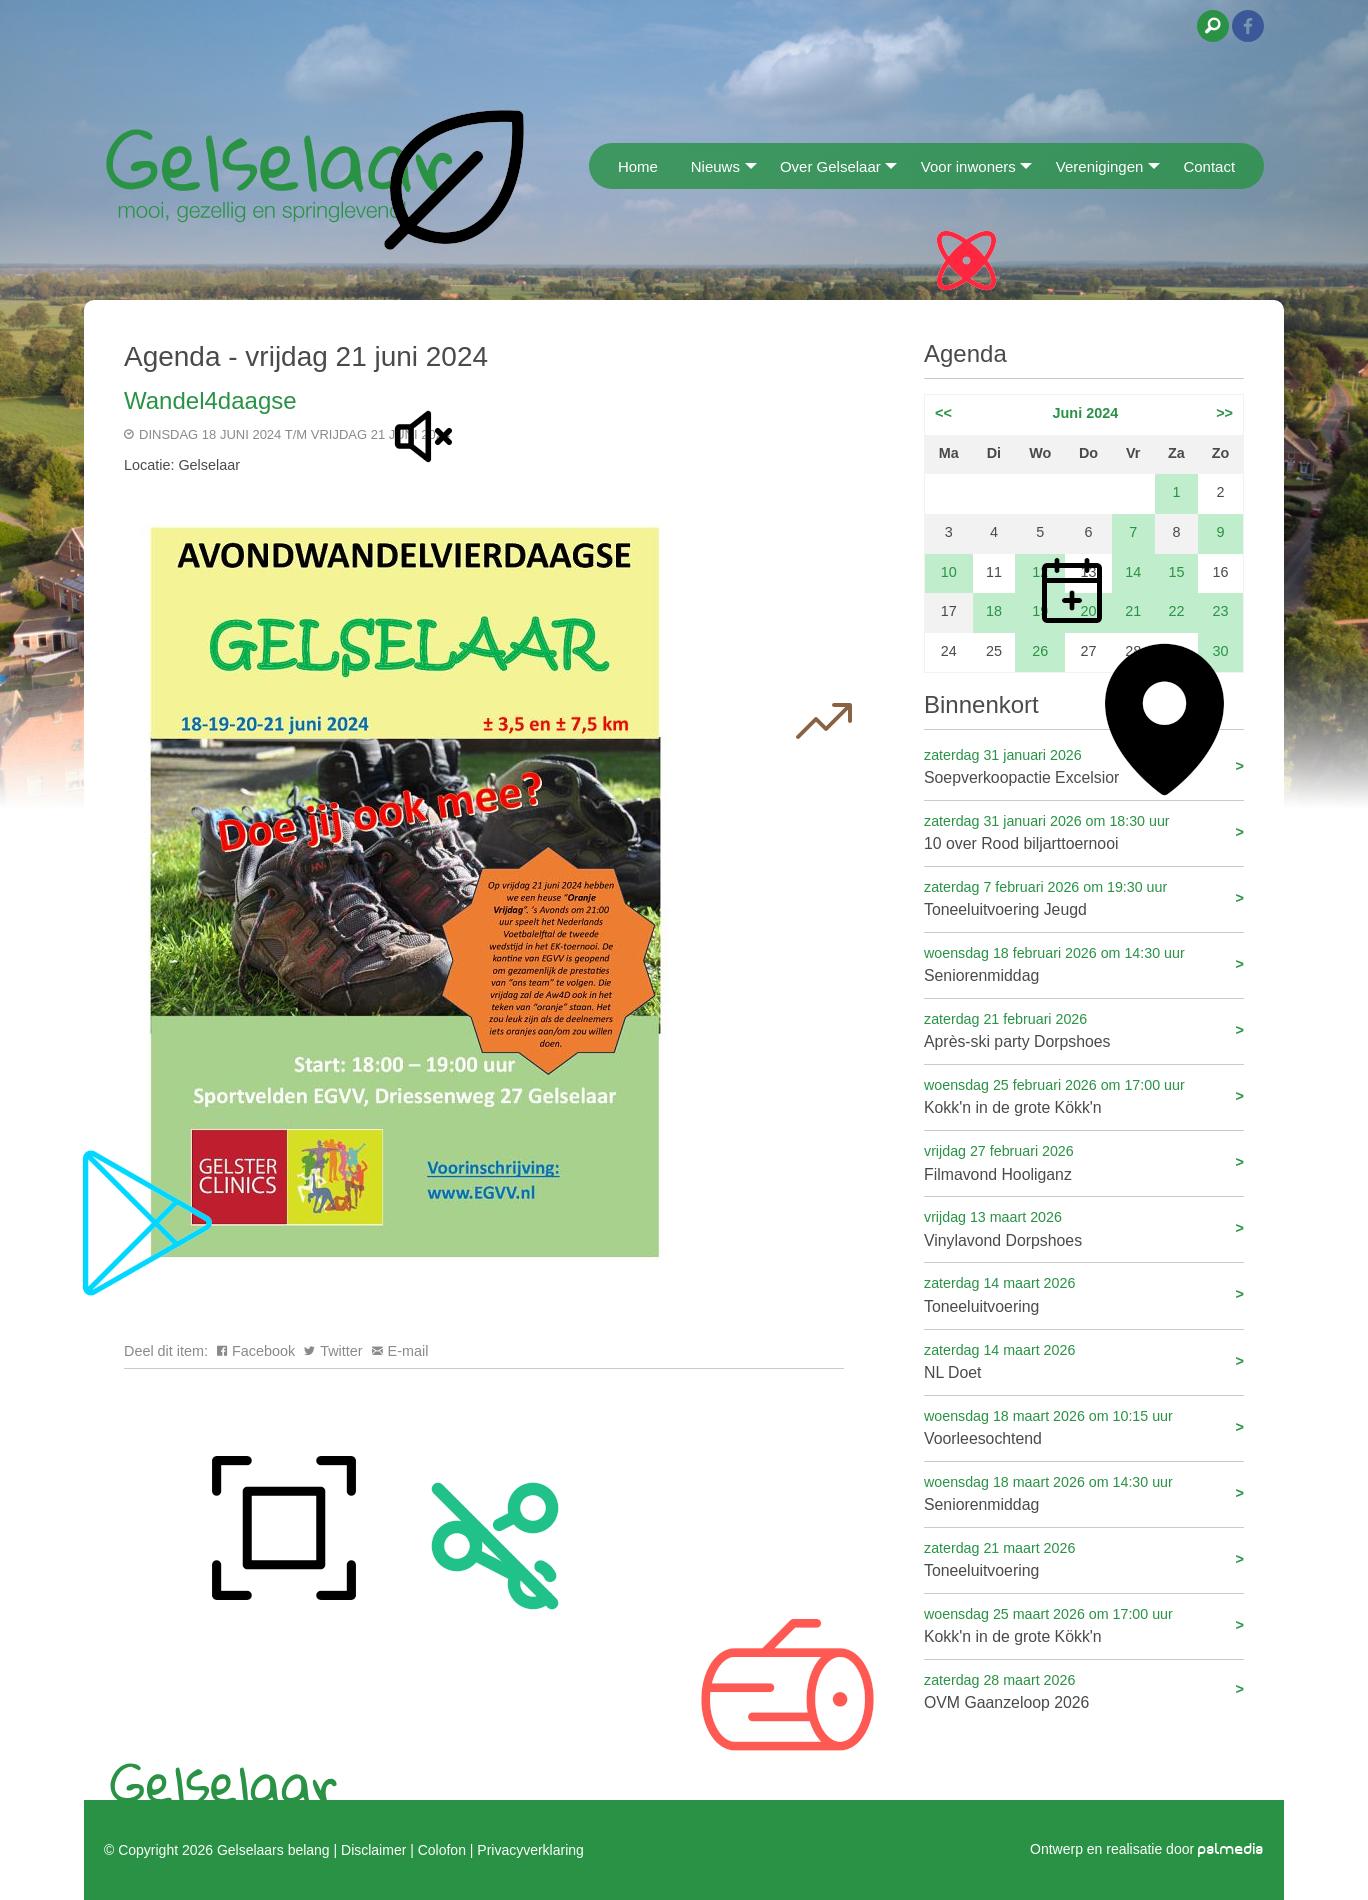 Image resolution: width=1368 pixels, height=1900 pixels. I want to click on open google play store, so click(134, 1223).